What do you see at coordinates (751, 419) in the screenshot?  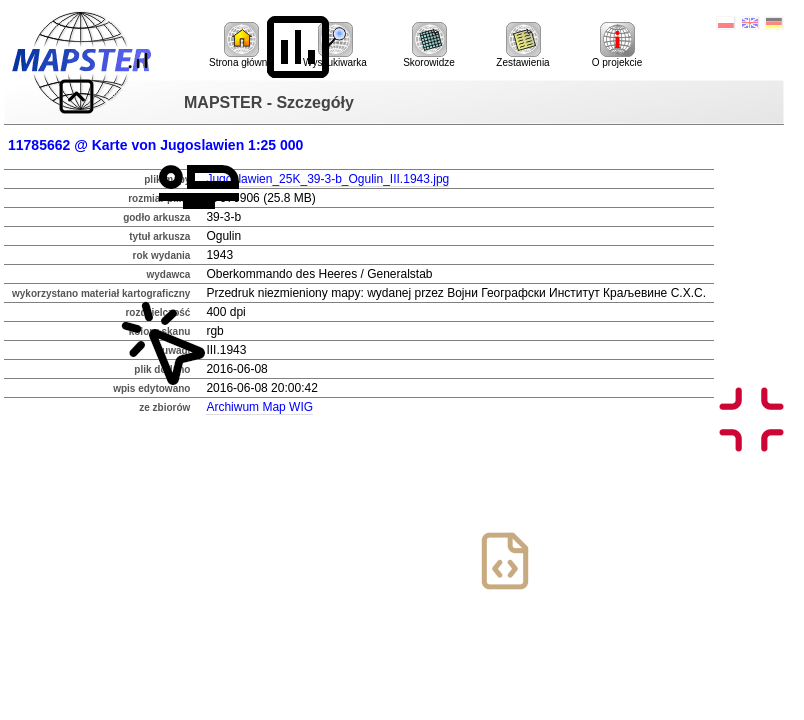 I see `minimize or exit fullscreen mode` at bounding box center [751, 419].